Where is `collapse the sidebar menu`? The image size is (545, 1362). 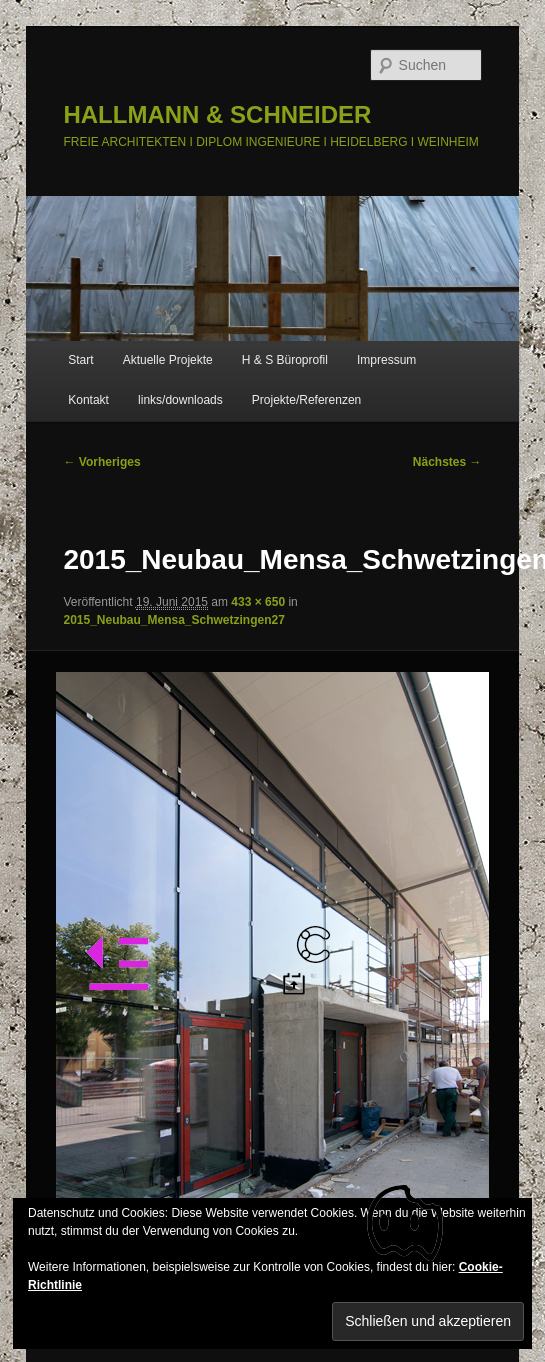 collapse the sidebar menu is located at coordinates (119, 964).